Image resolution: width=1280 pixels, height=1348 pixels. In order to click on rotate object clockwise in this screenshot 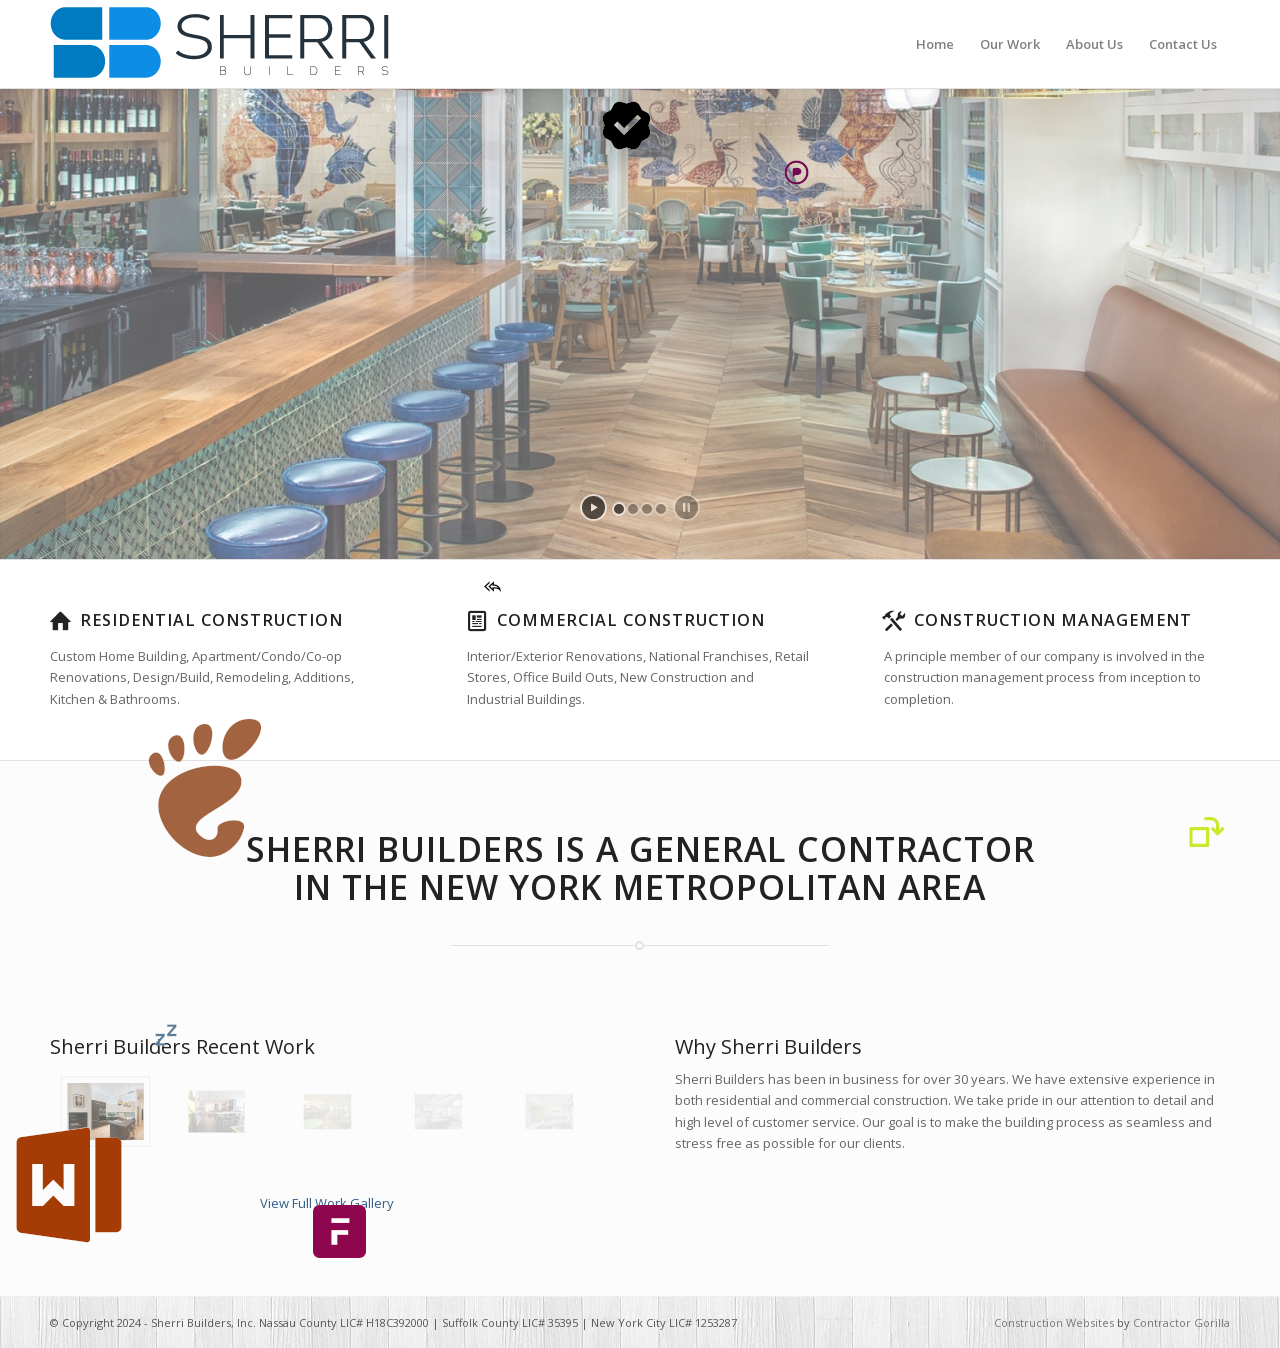, I will do `click(1206, 832)`.